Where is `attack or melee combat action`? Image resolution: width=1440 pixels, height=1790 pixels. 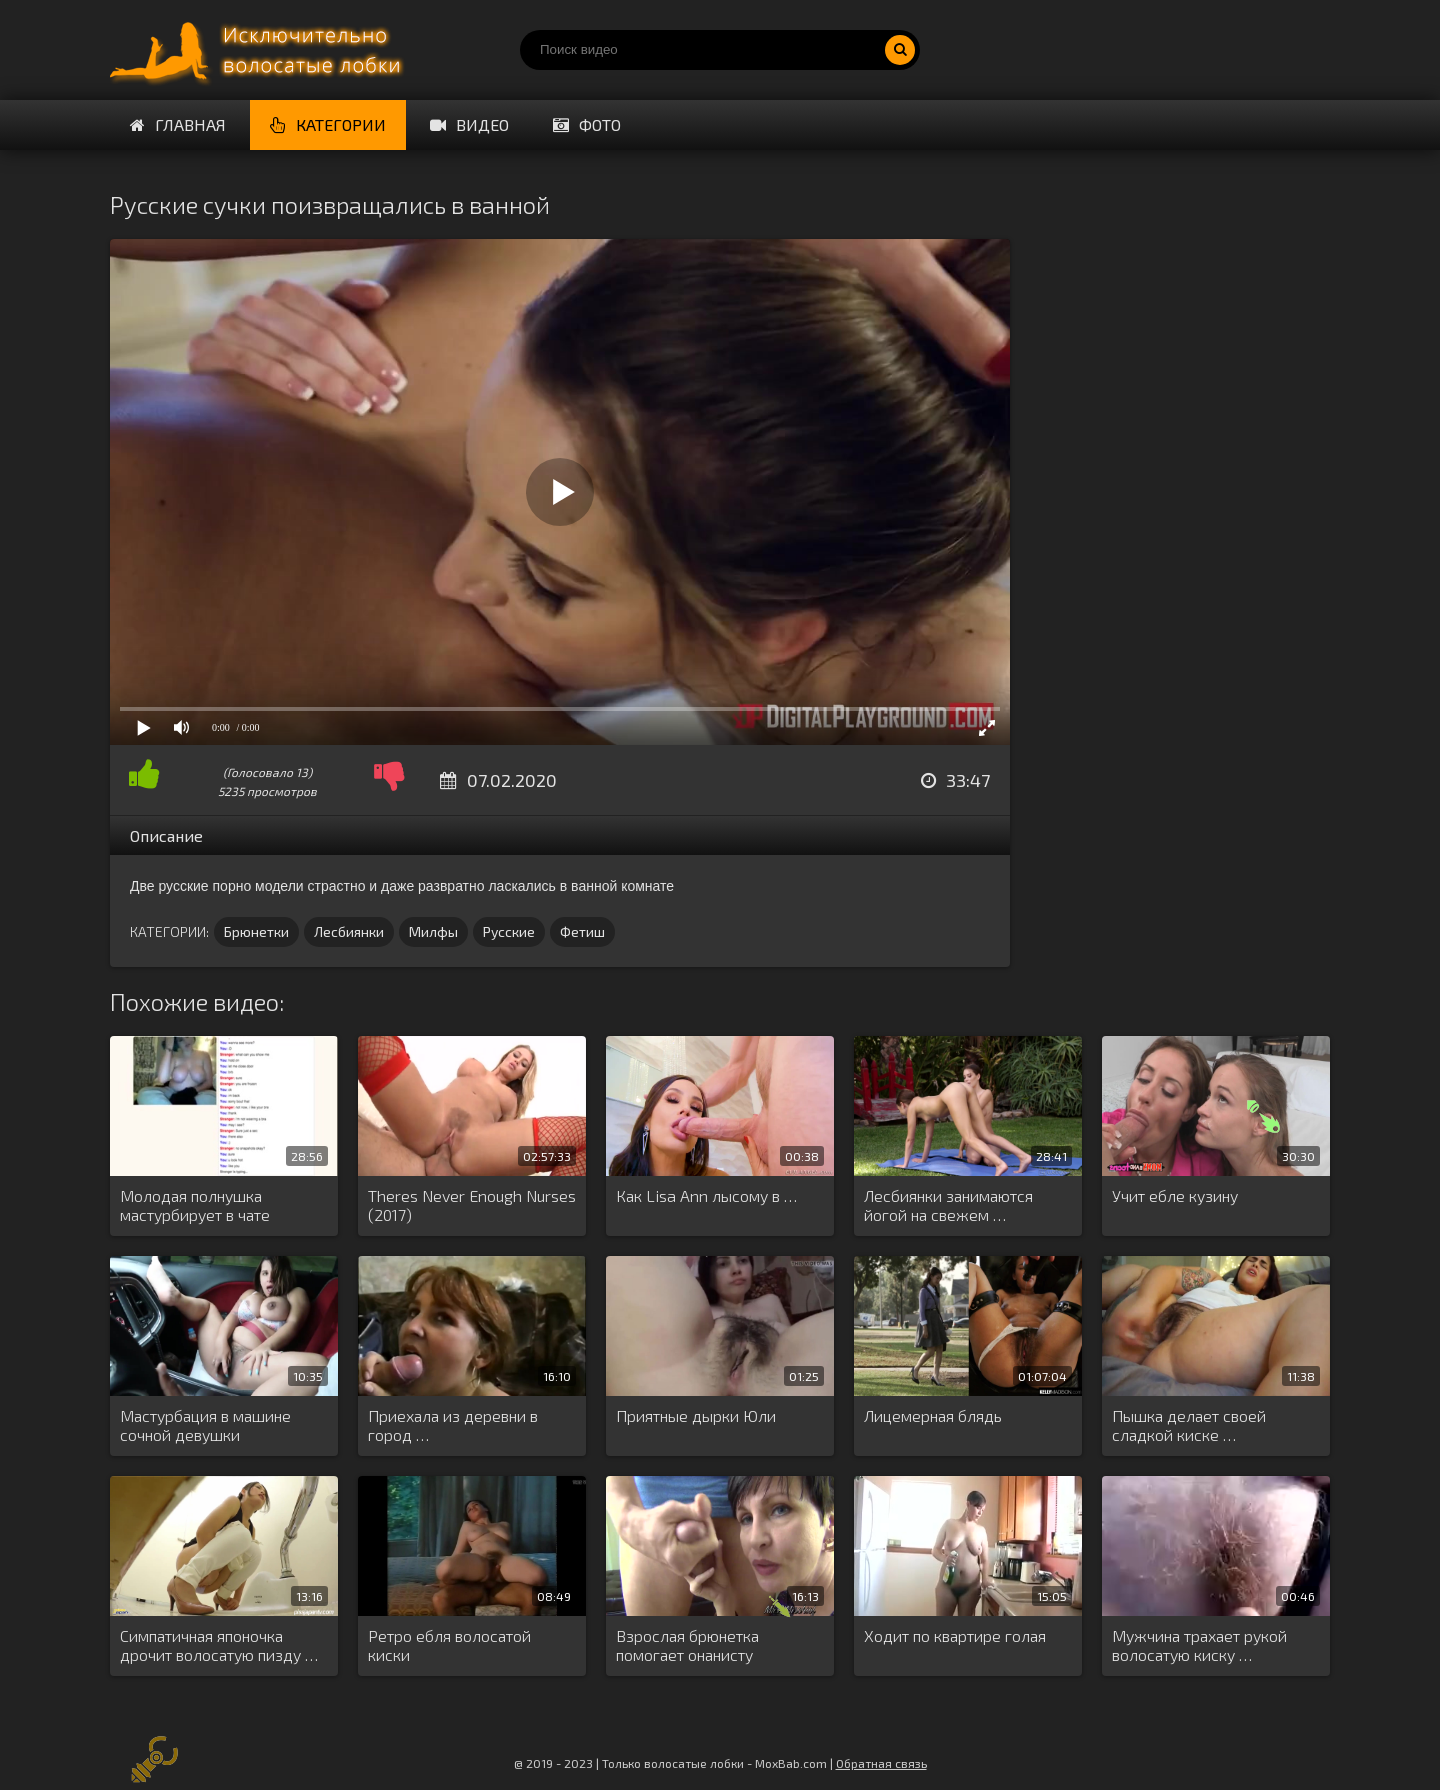
attack or melee combat action is located at coordinates (779, 1606).